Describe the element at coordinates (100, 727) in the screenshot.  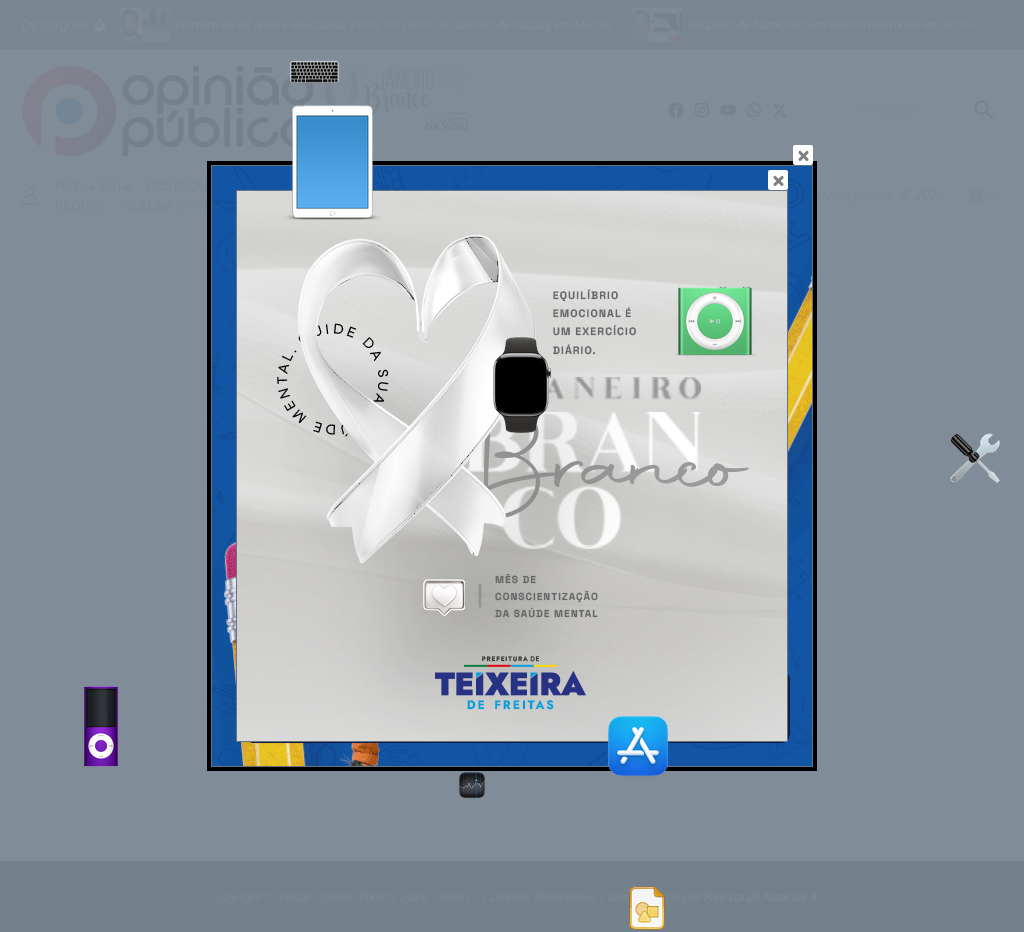
I see `iPod nano device in purple` at that location.